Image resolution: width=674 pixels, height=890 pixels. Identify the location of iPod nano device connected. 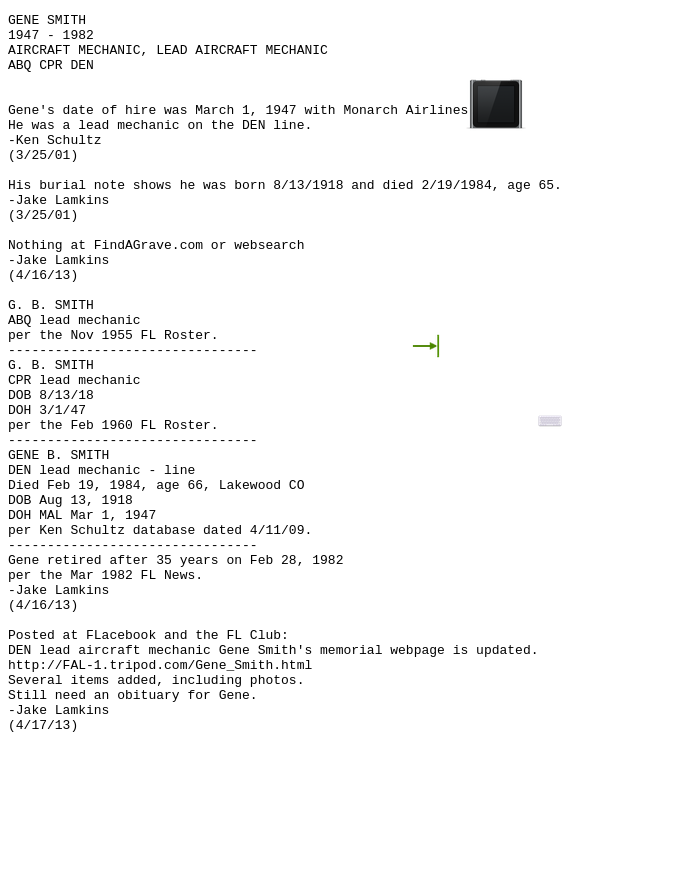
(496, 104).